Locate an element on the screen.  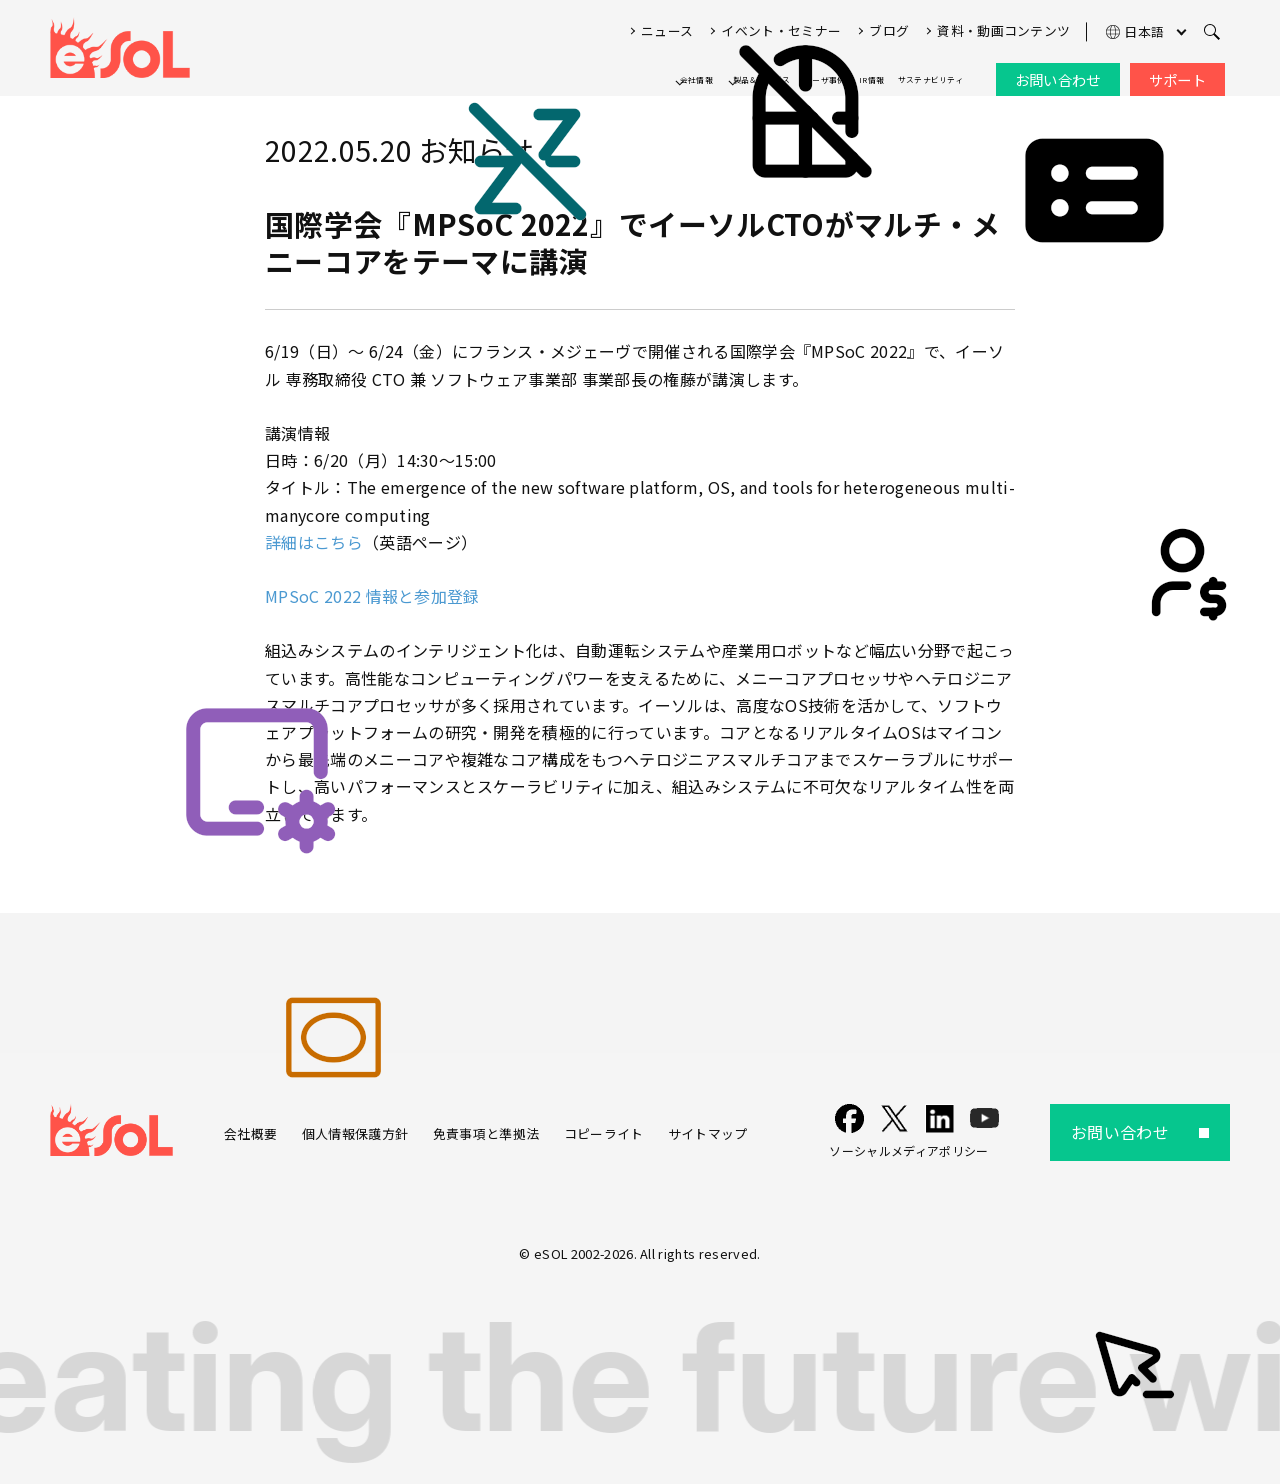
view list or menu items is located at coordinates (1094, 190).